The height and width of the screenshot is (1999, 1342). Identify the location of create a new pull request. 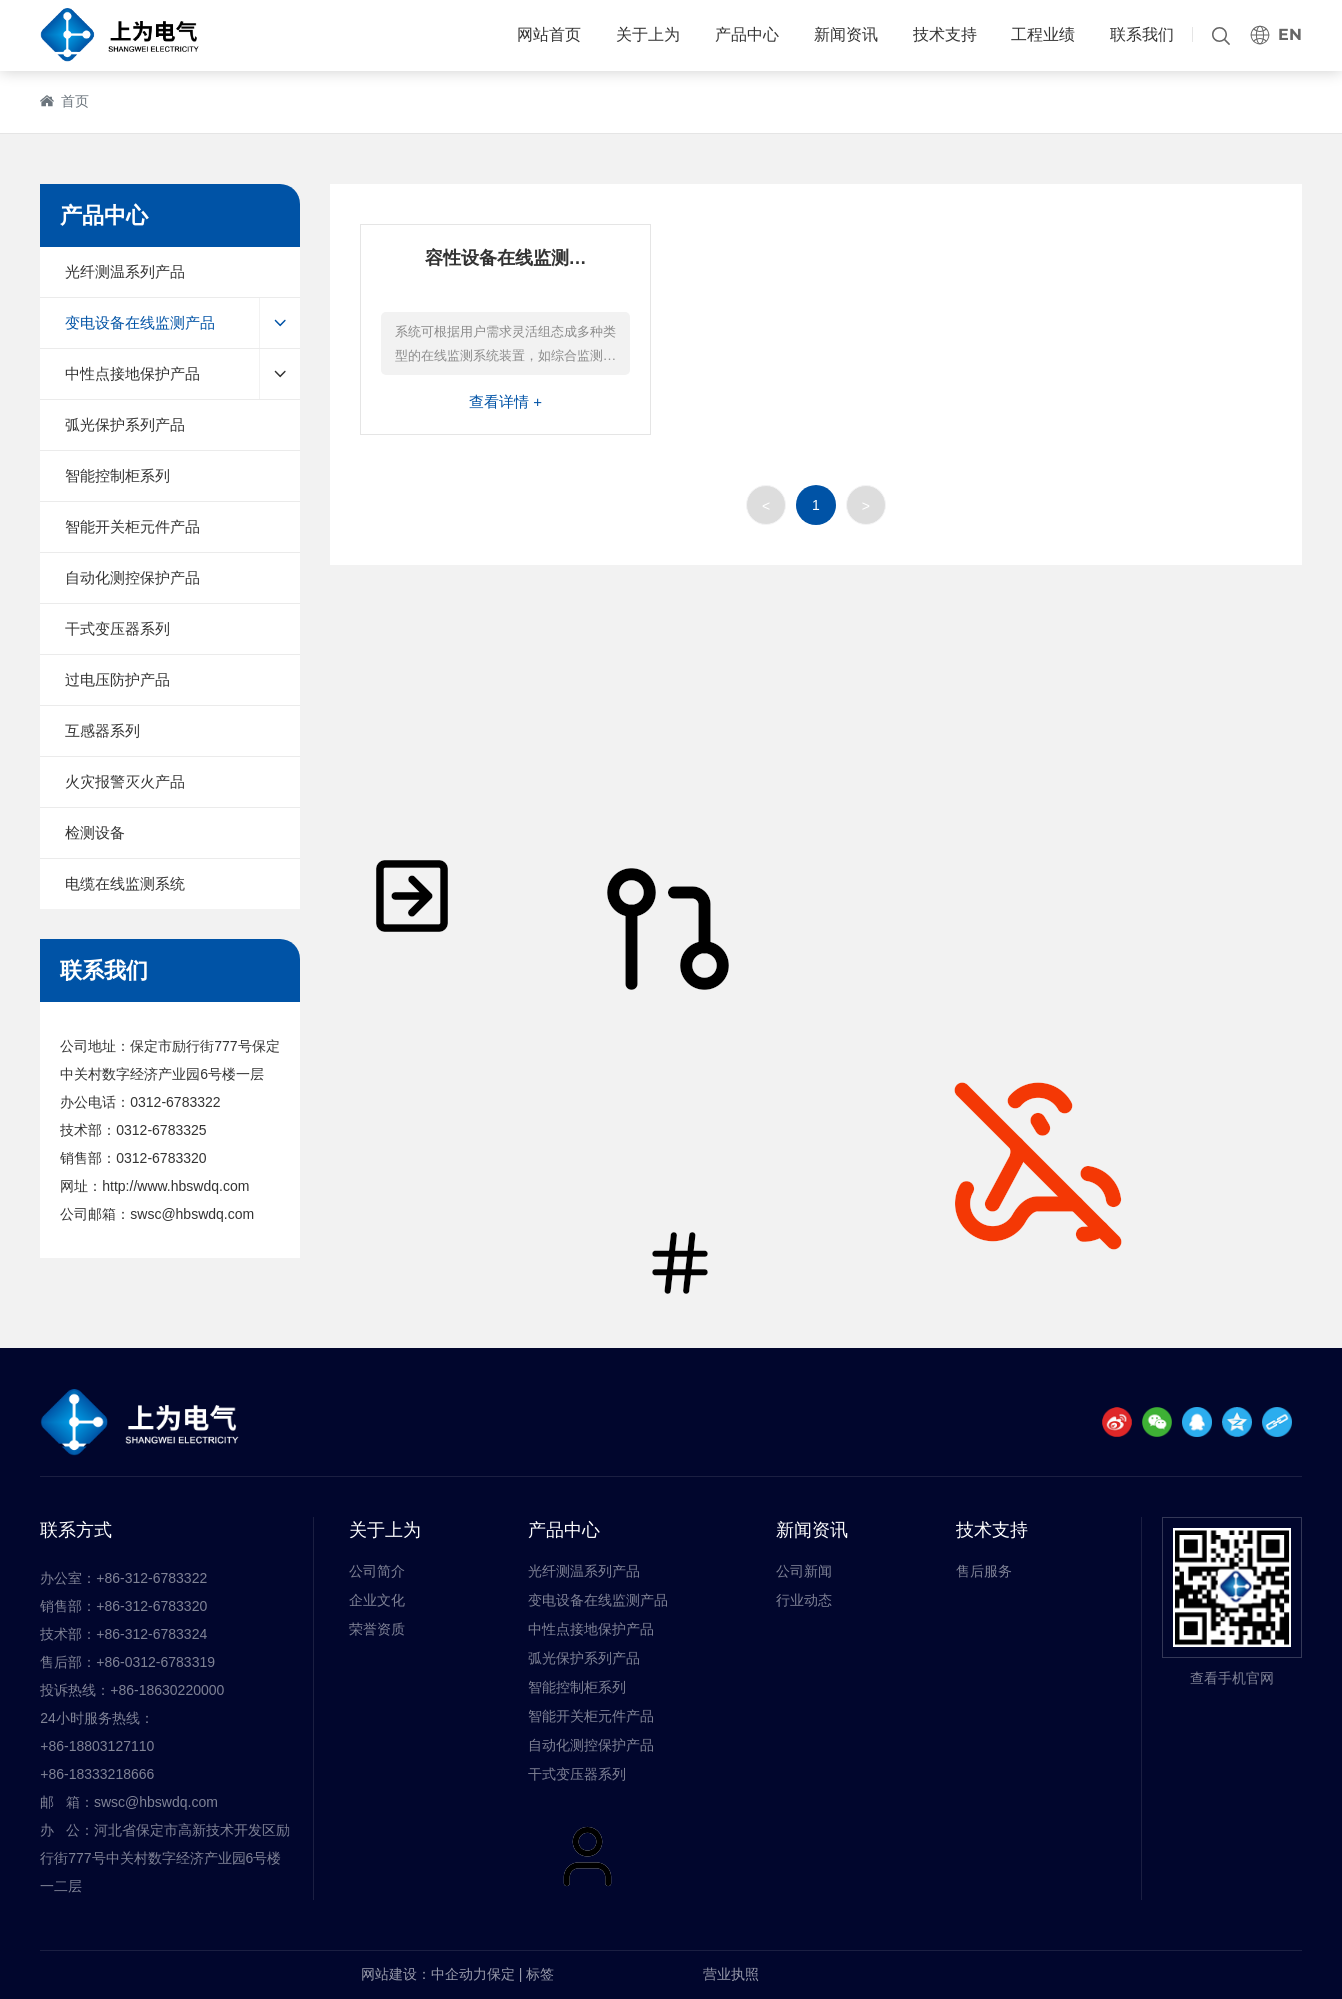
(668, 929).